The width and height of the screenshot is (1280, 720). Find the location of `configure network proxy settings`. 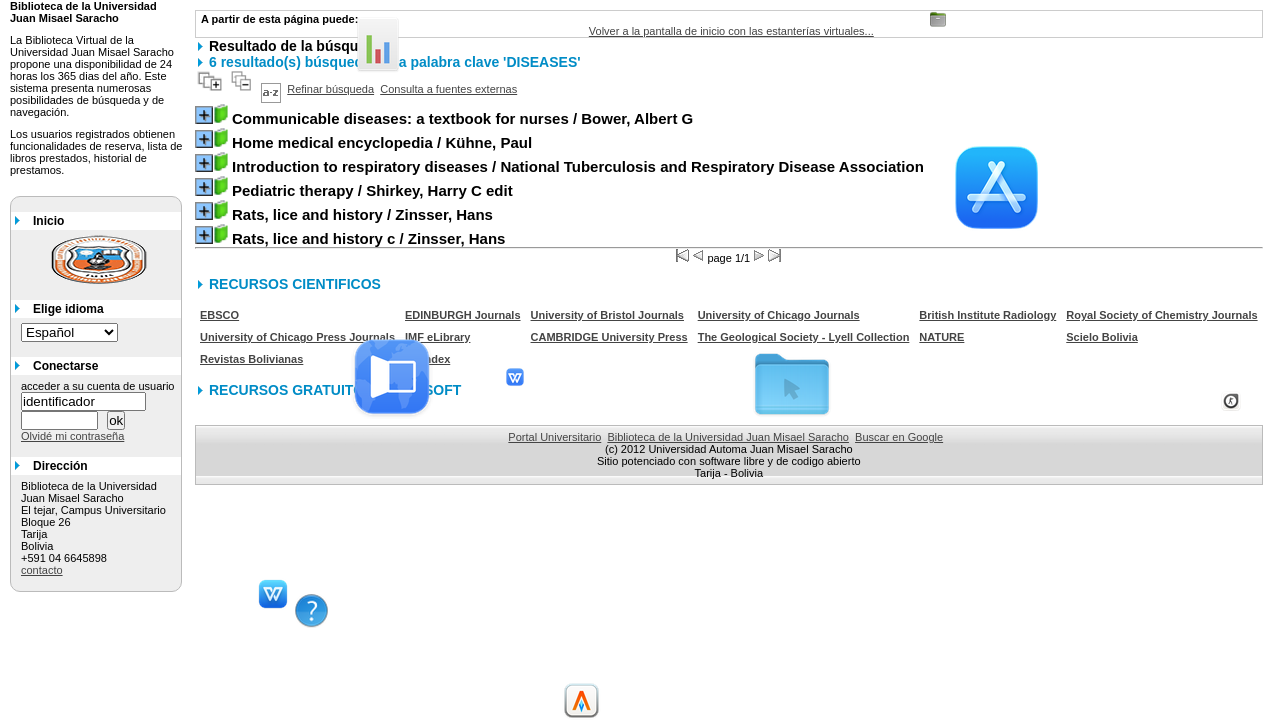

configure network proxy settings is located at coordinates (392, 378).